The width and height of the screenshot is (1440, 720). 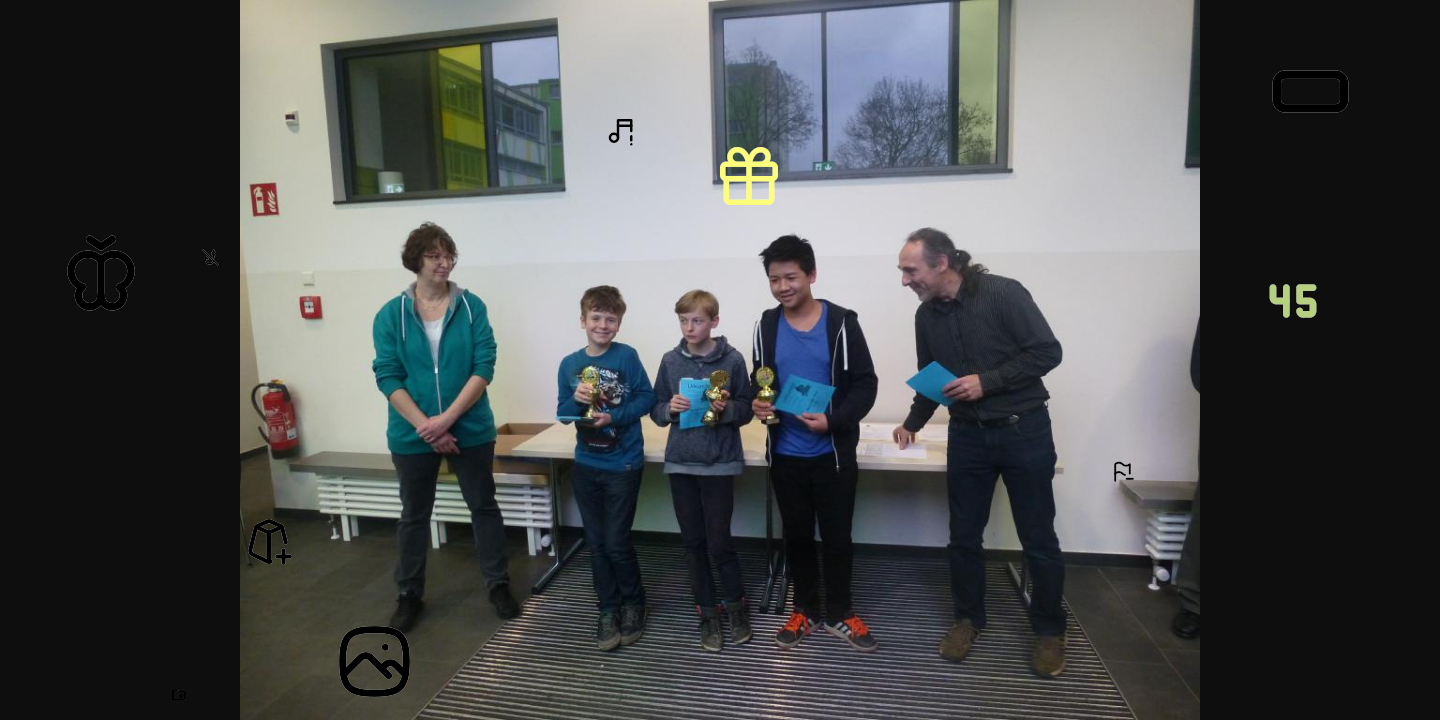 I want to click on access nature or wildlife content, so click(x=101, y=273).